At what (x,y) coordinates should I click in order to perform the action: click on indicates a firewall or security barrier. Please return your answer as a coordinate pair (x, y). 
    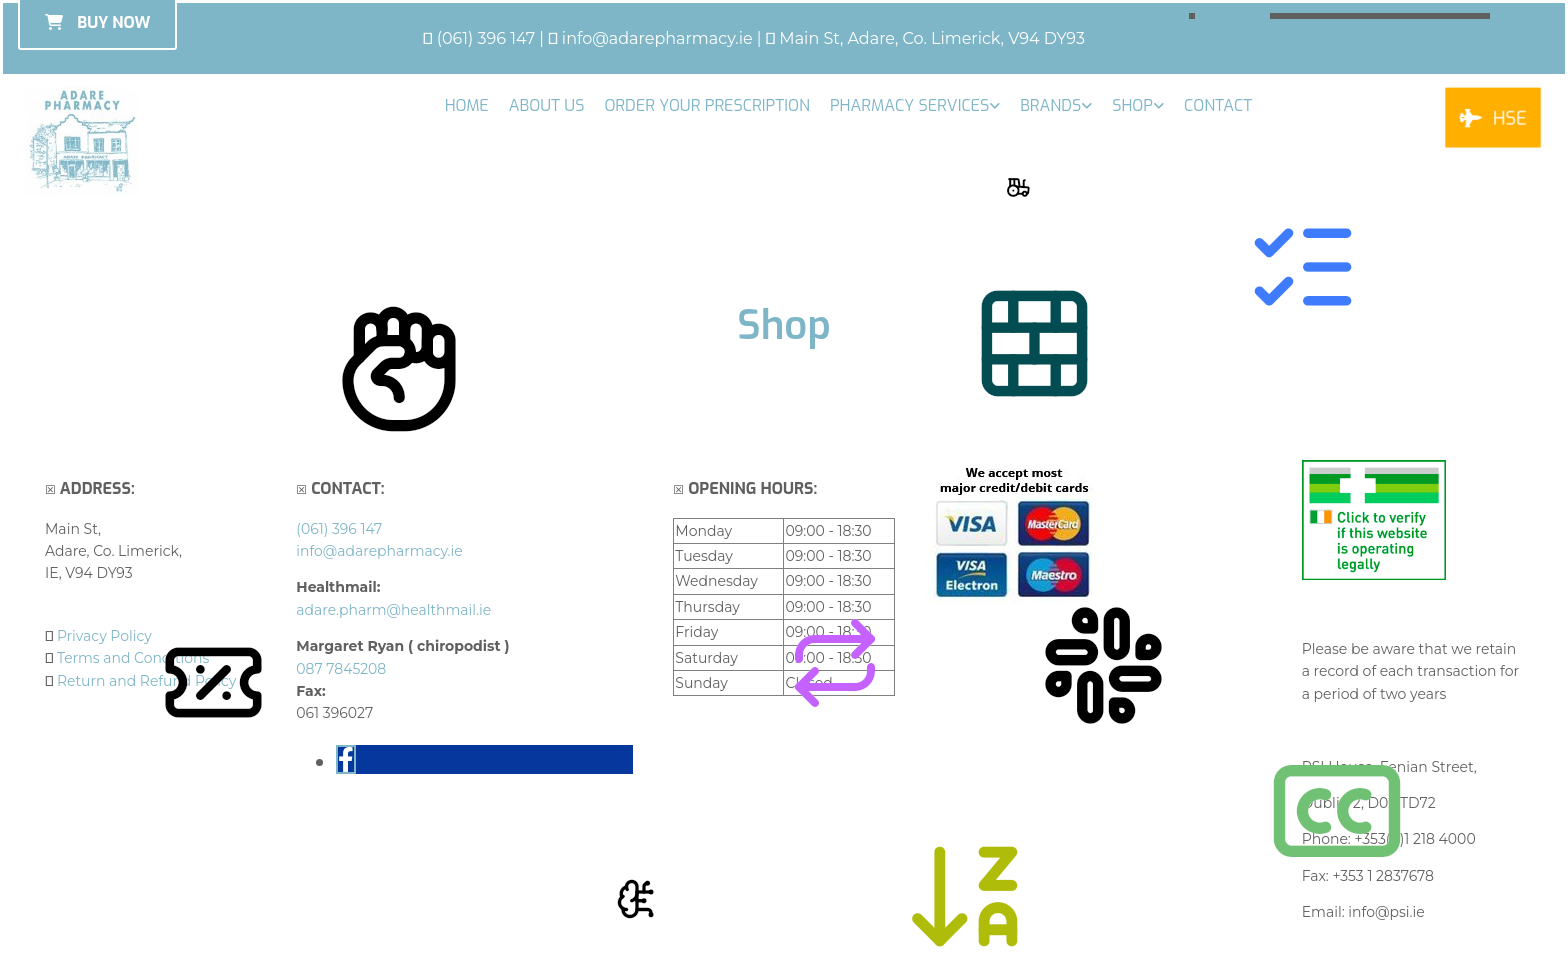
    Looking at the image, I should click on (1034, 343).